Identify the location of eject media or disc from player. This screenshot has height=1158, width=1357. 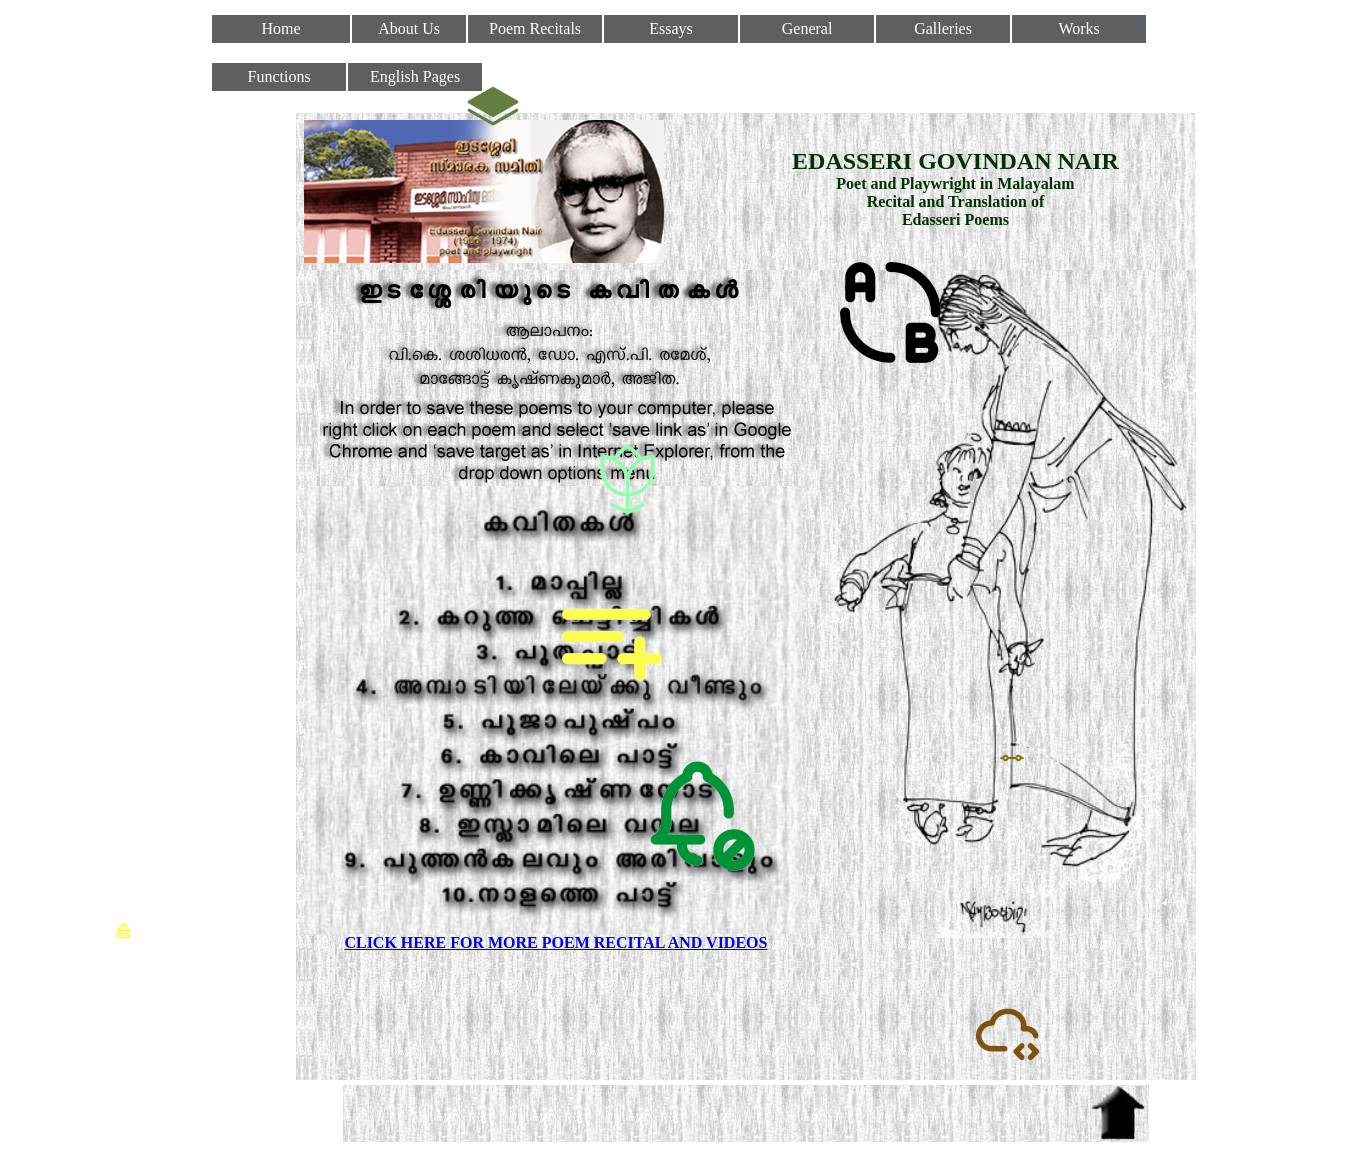
(123, 930).